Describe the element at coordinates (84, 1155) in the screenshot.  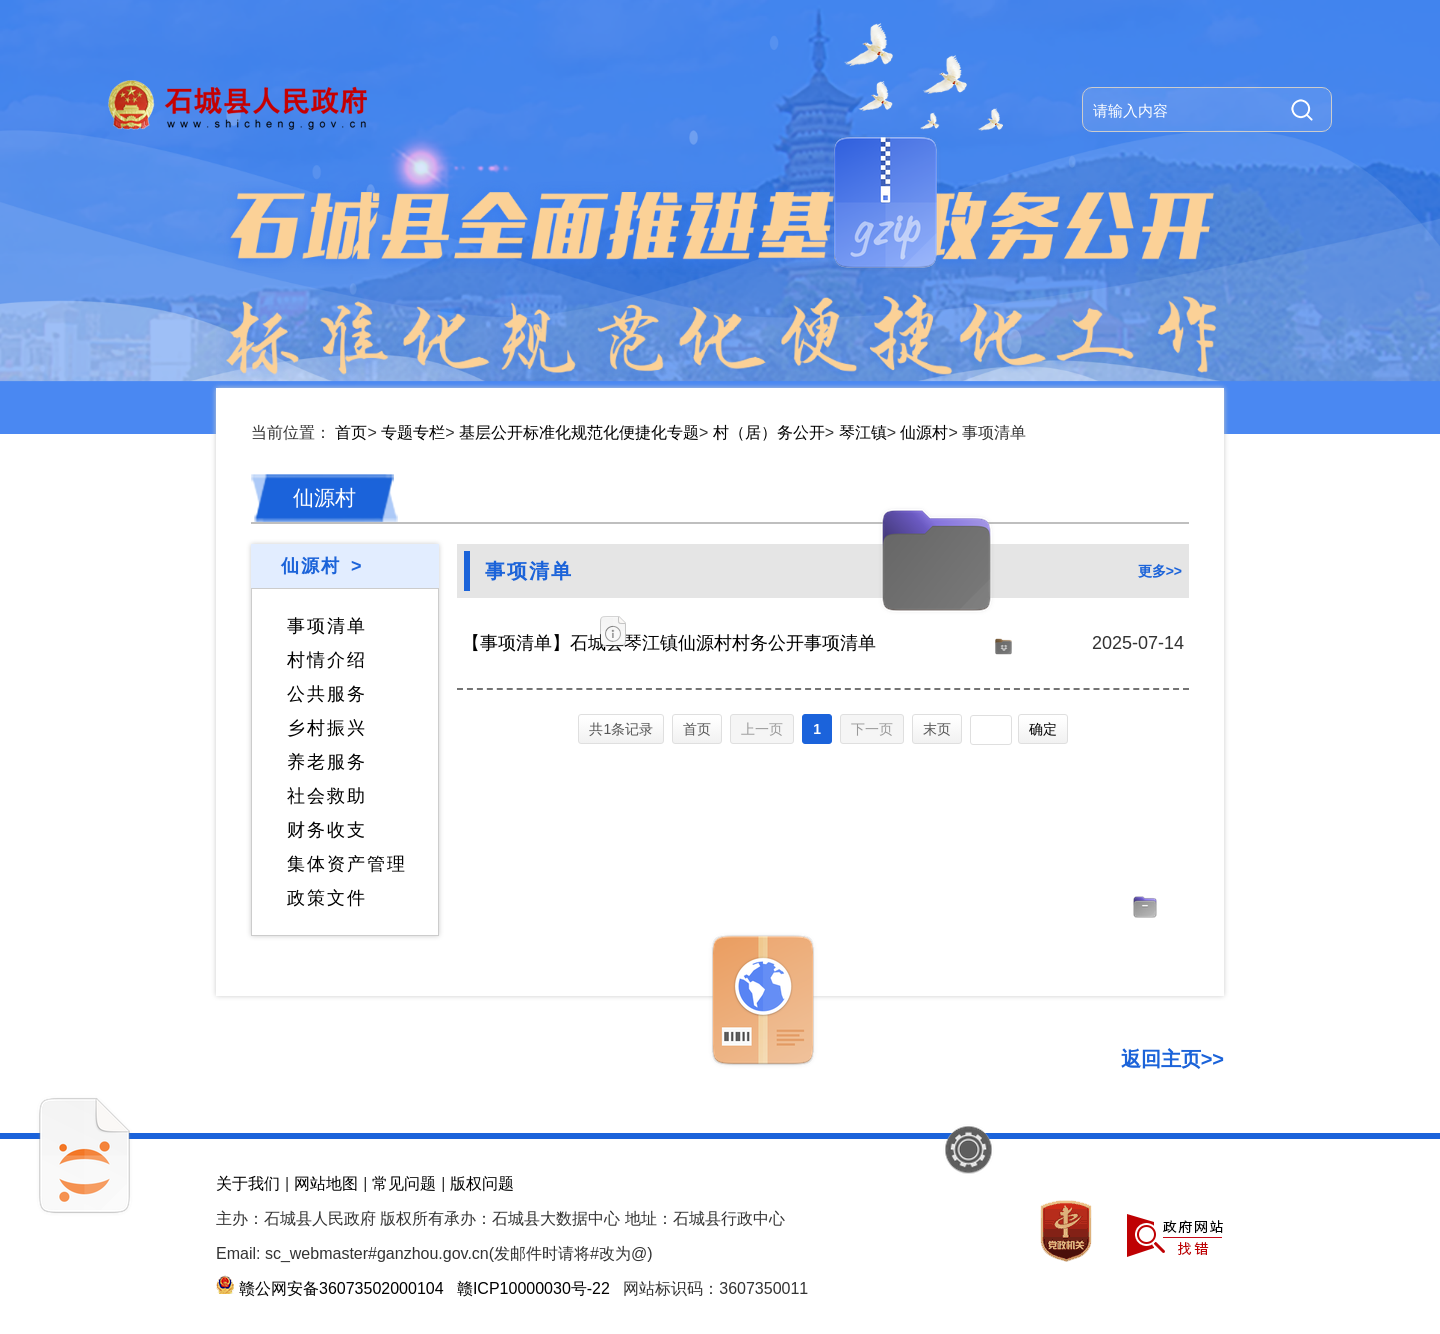
I see `jupyter notebook file` at that location.